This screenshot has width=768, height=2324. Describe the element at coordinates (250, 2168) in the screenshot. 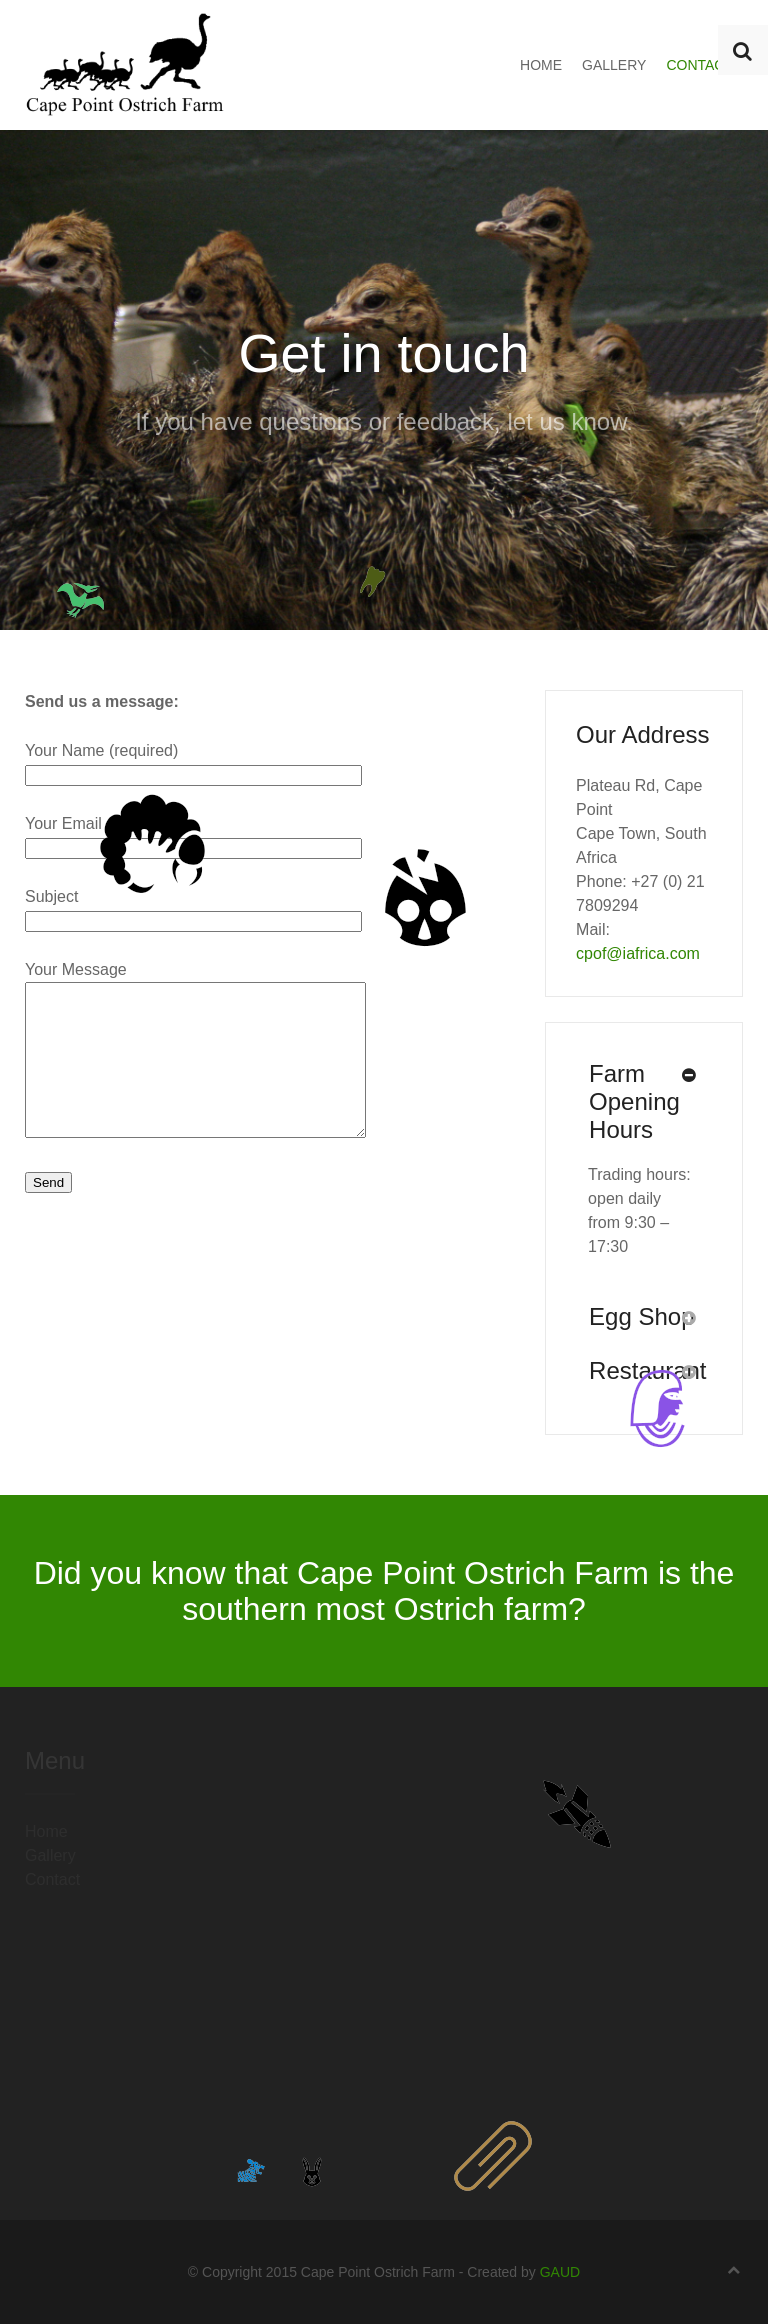

I see `represents a wildlife or animal-related feature` at that location.